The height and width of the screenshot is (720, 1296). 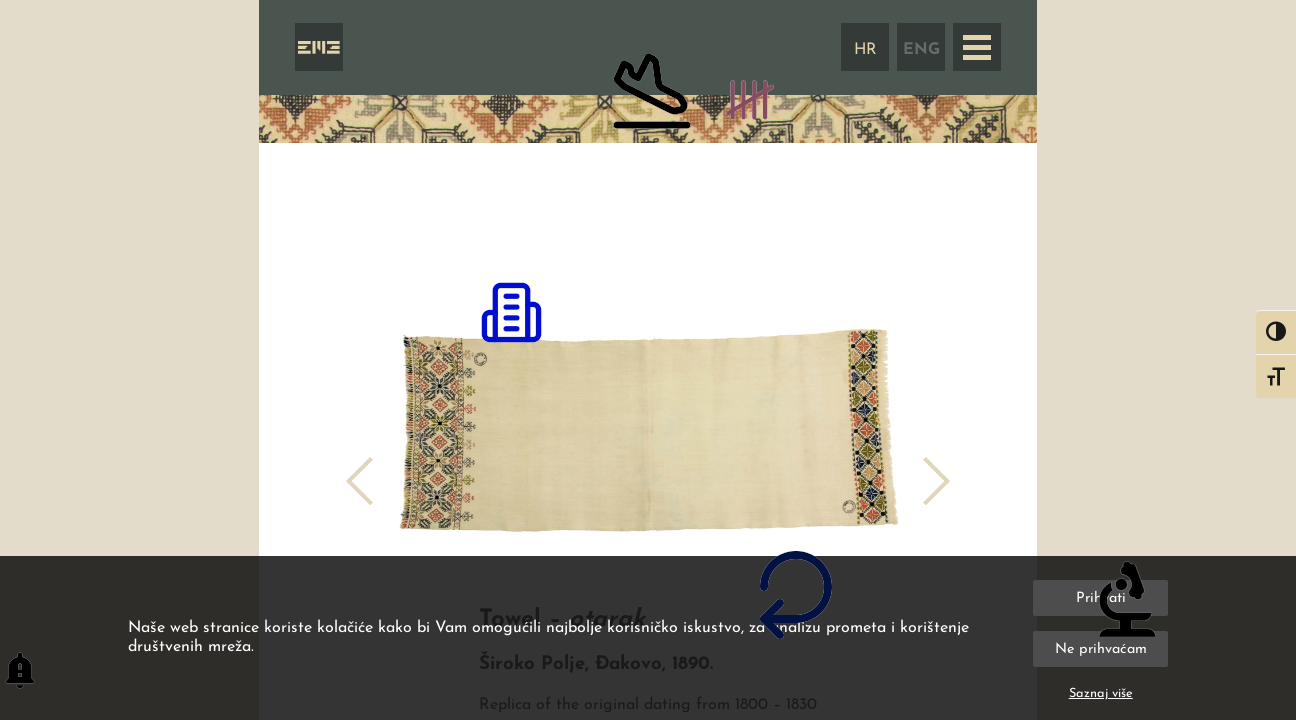 What do you see at coordinates (1127, 600) in the screenshot?
I see `access biotech or laboratory features` at bounding box center [1127, 600].